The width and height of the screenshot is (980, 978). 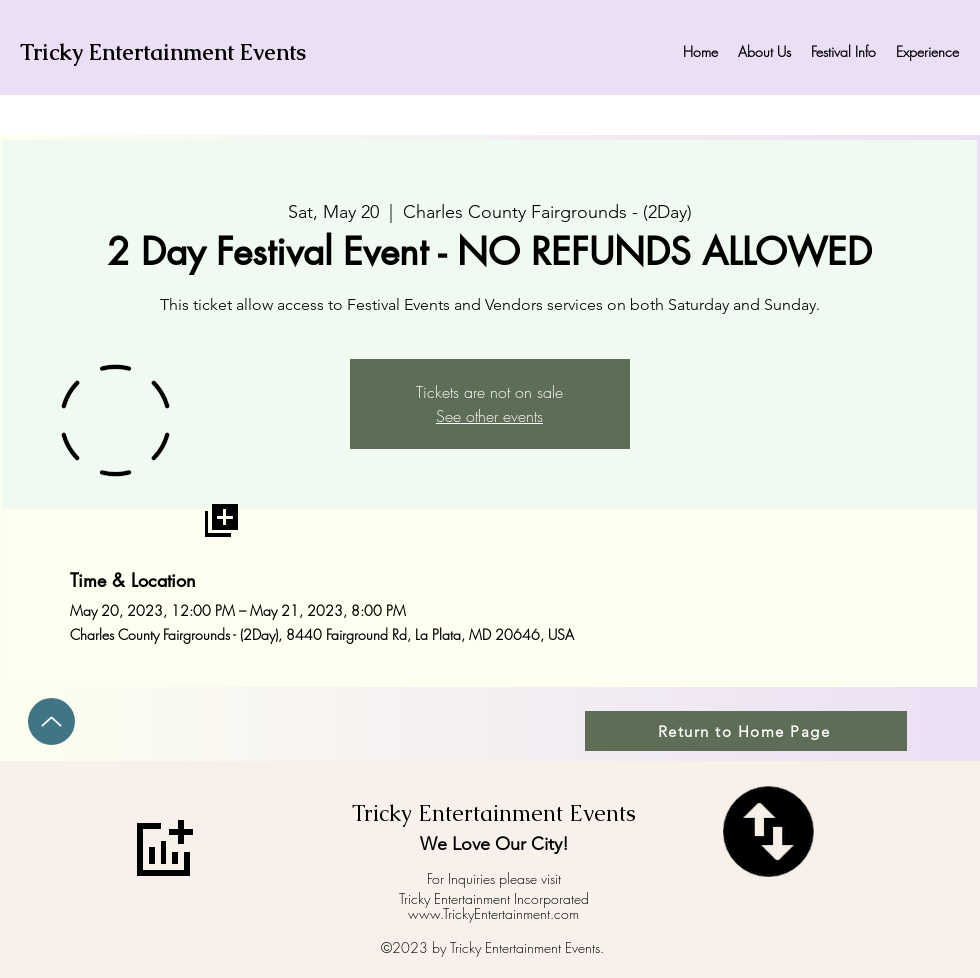 I want to click on indicates loading or processing in progress, so click(x=115, y=420).